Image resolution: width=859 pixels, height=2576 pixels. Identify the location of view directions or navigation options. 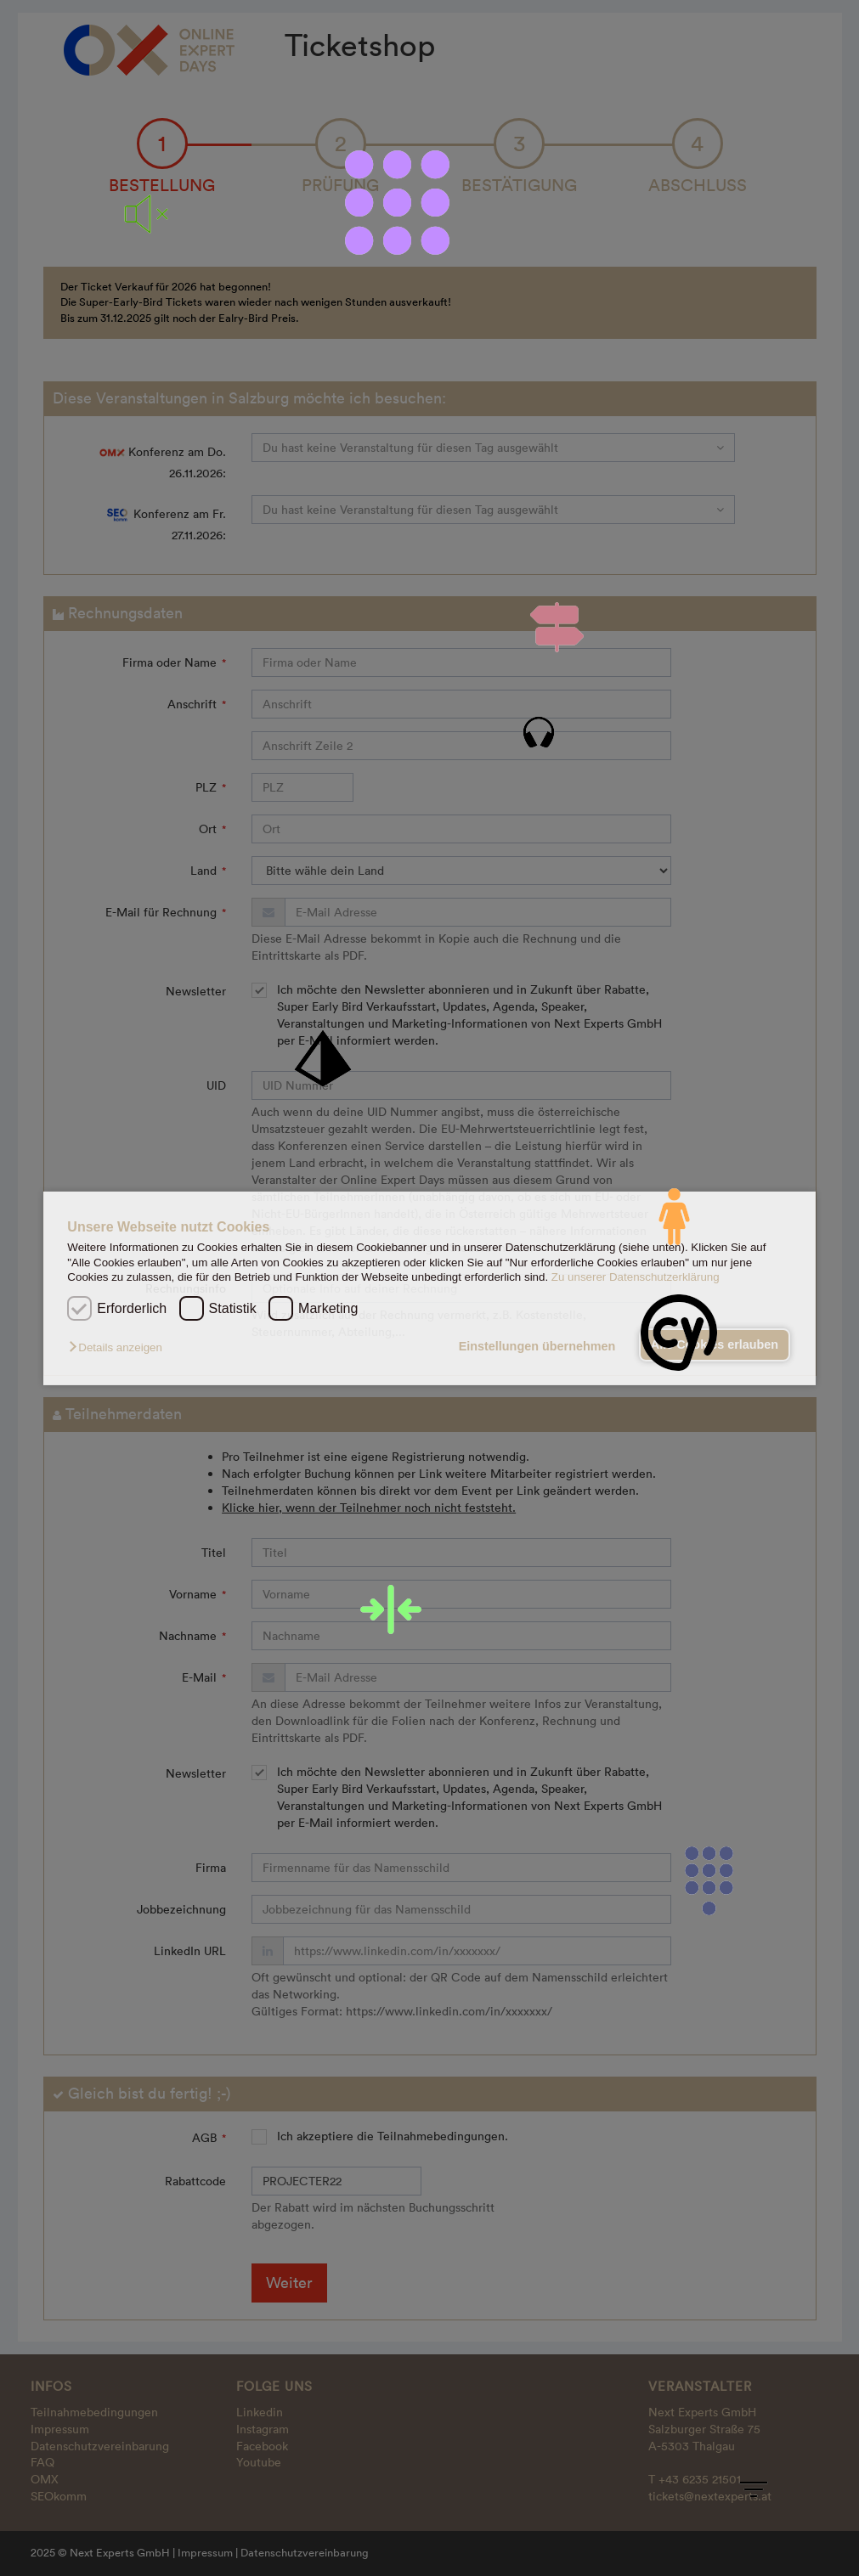
(557, 627).